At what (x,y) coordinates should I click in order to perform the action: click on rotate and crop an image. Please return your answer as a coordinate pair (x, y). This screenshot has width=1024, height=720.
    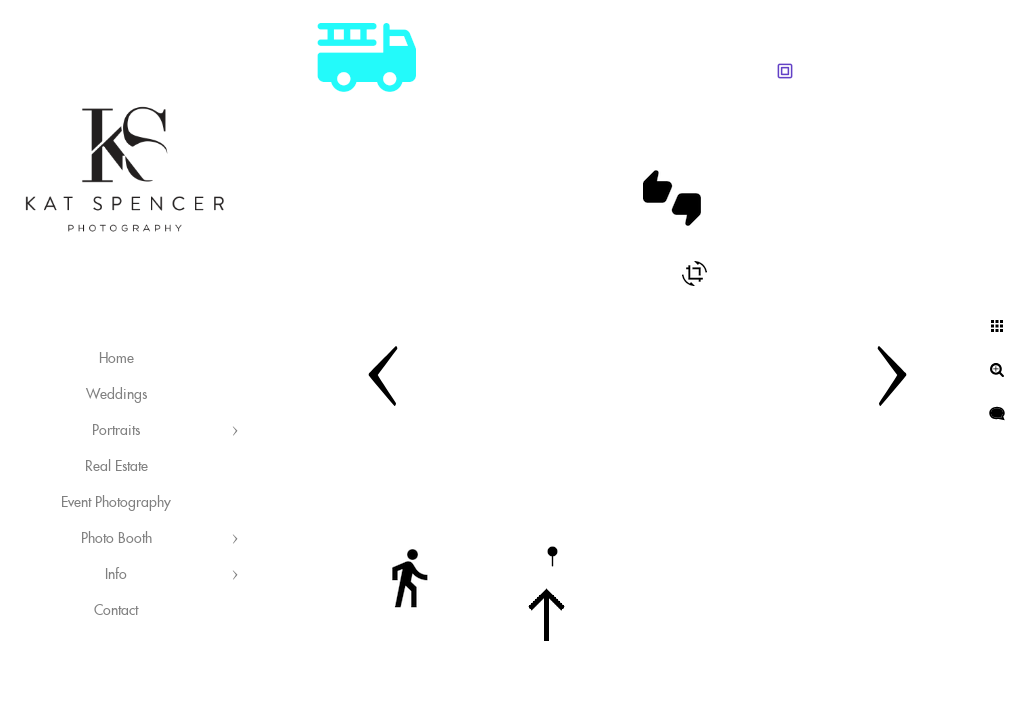
    Looking at the image, I should click on (694, 273).